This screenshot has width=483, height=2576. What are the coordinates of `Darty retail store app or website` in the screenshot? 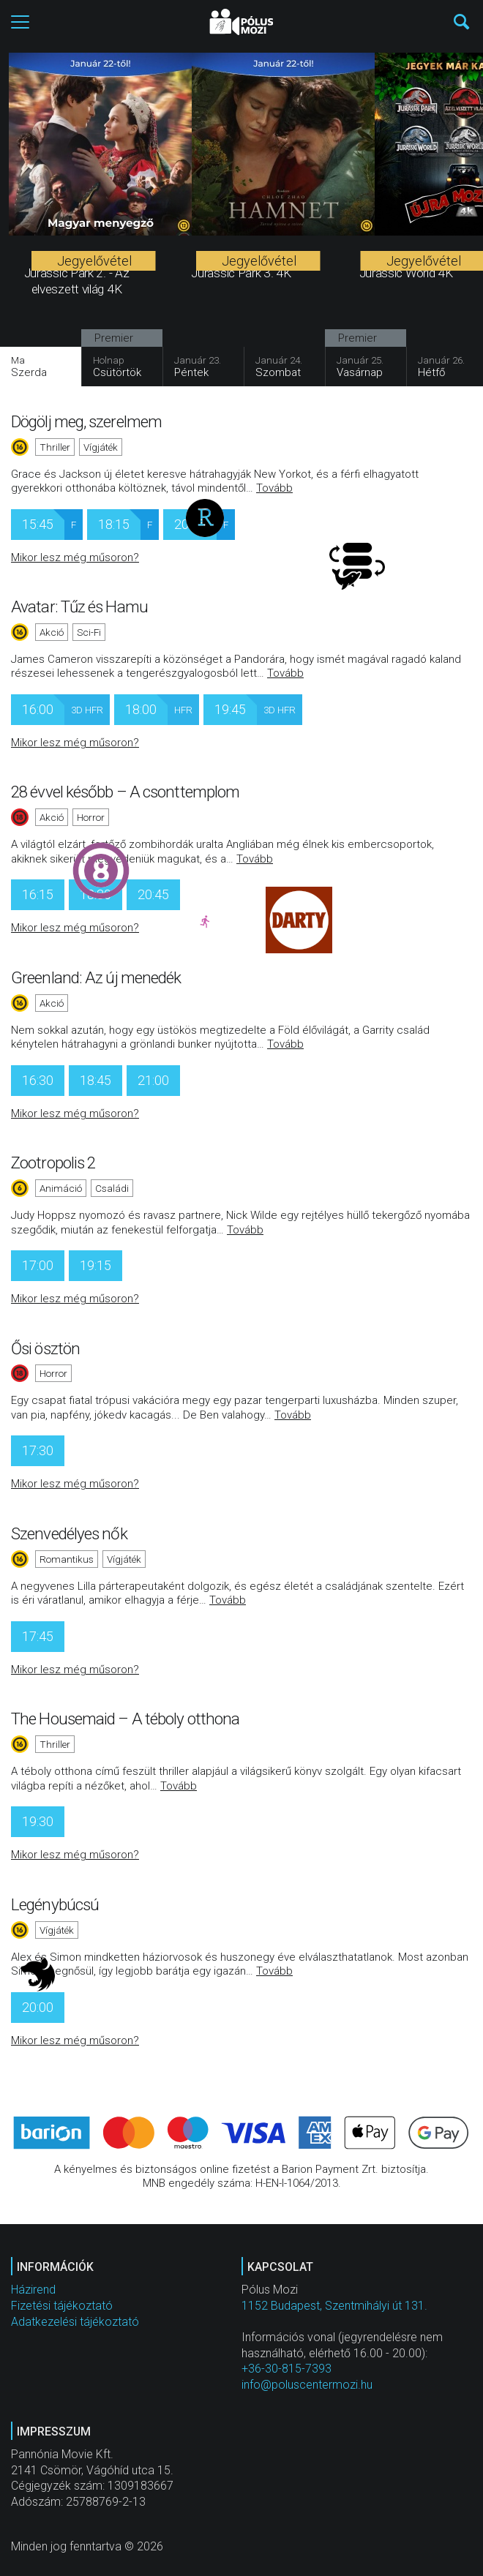 It's located at (299, 920).